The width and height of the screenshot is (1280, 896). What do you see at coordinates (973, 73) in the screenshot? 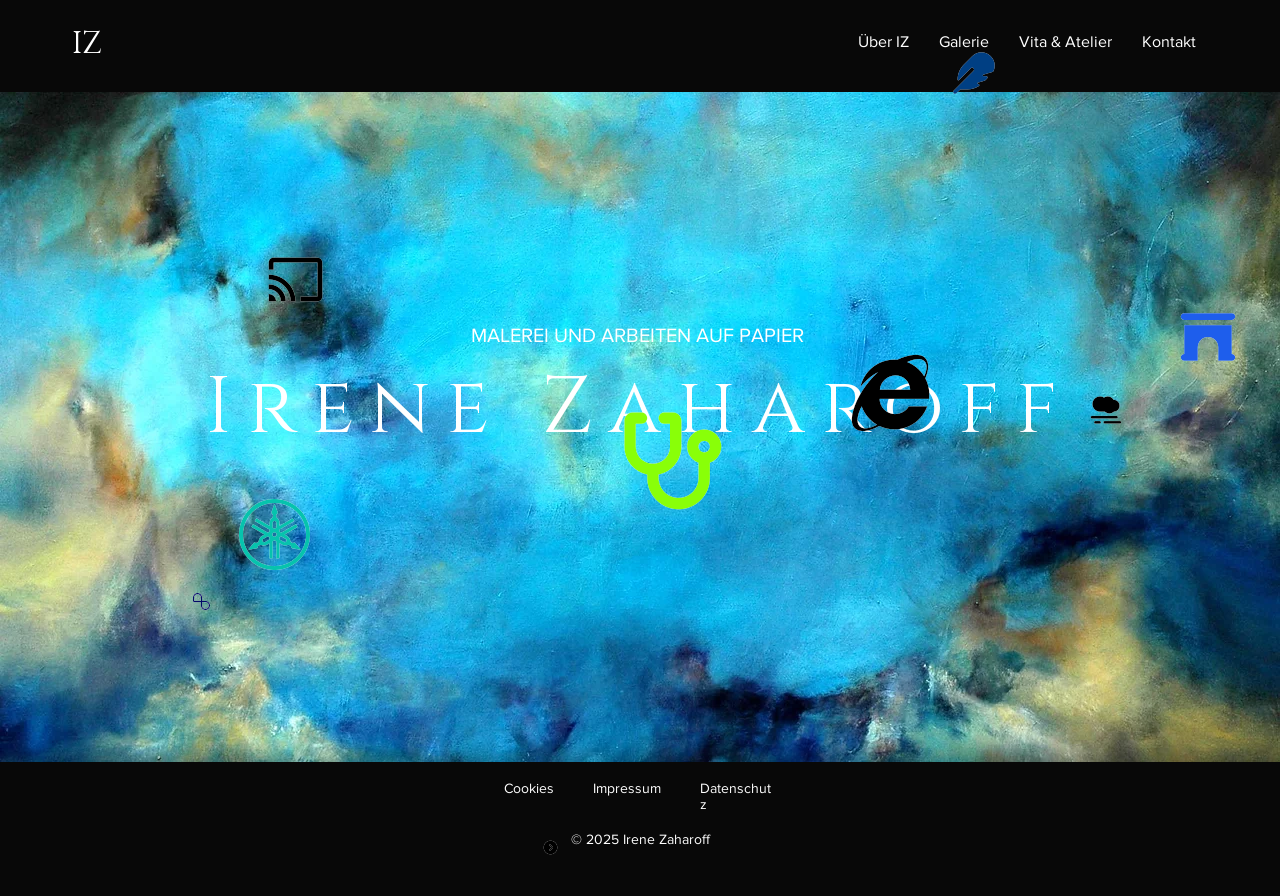
I see `compose a new message or post` at bounding box center [973, 73].